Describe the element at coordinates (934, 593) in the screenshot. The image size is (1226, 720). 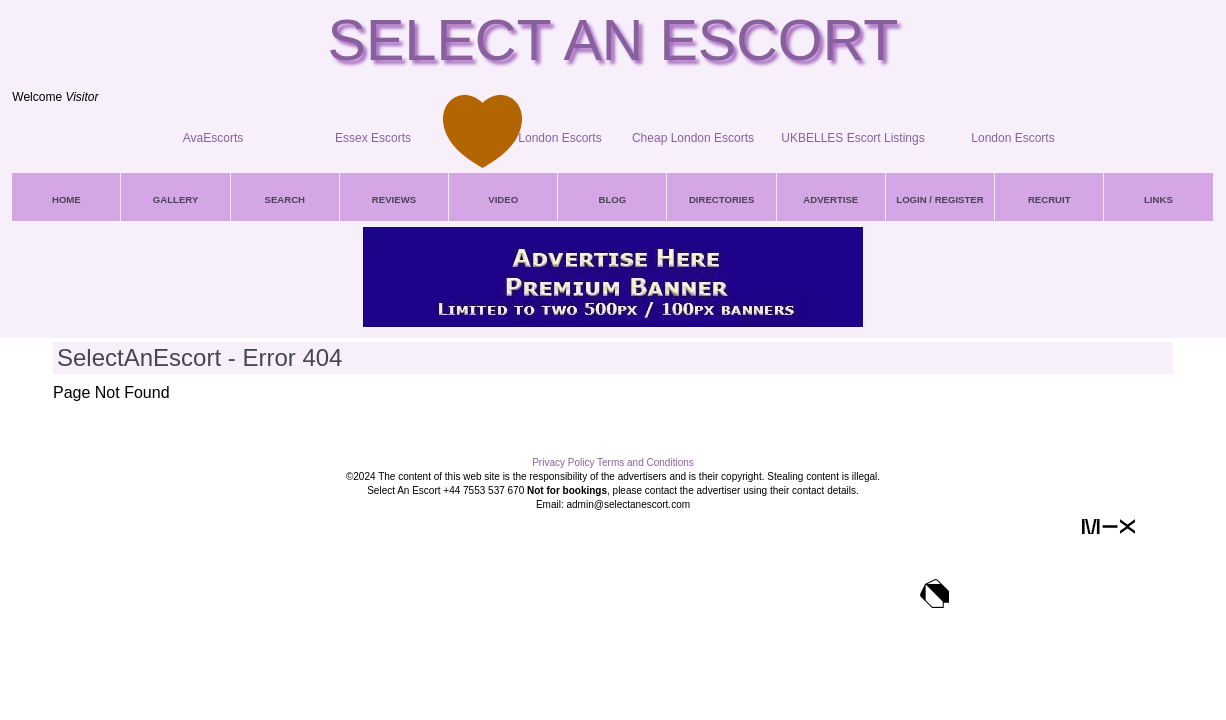
I see `dart programming language logo` at that location.